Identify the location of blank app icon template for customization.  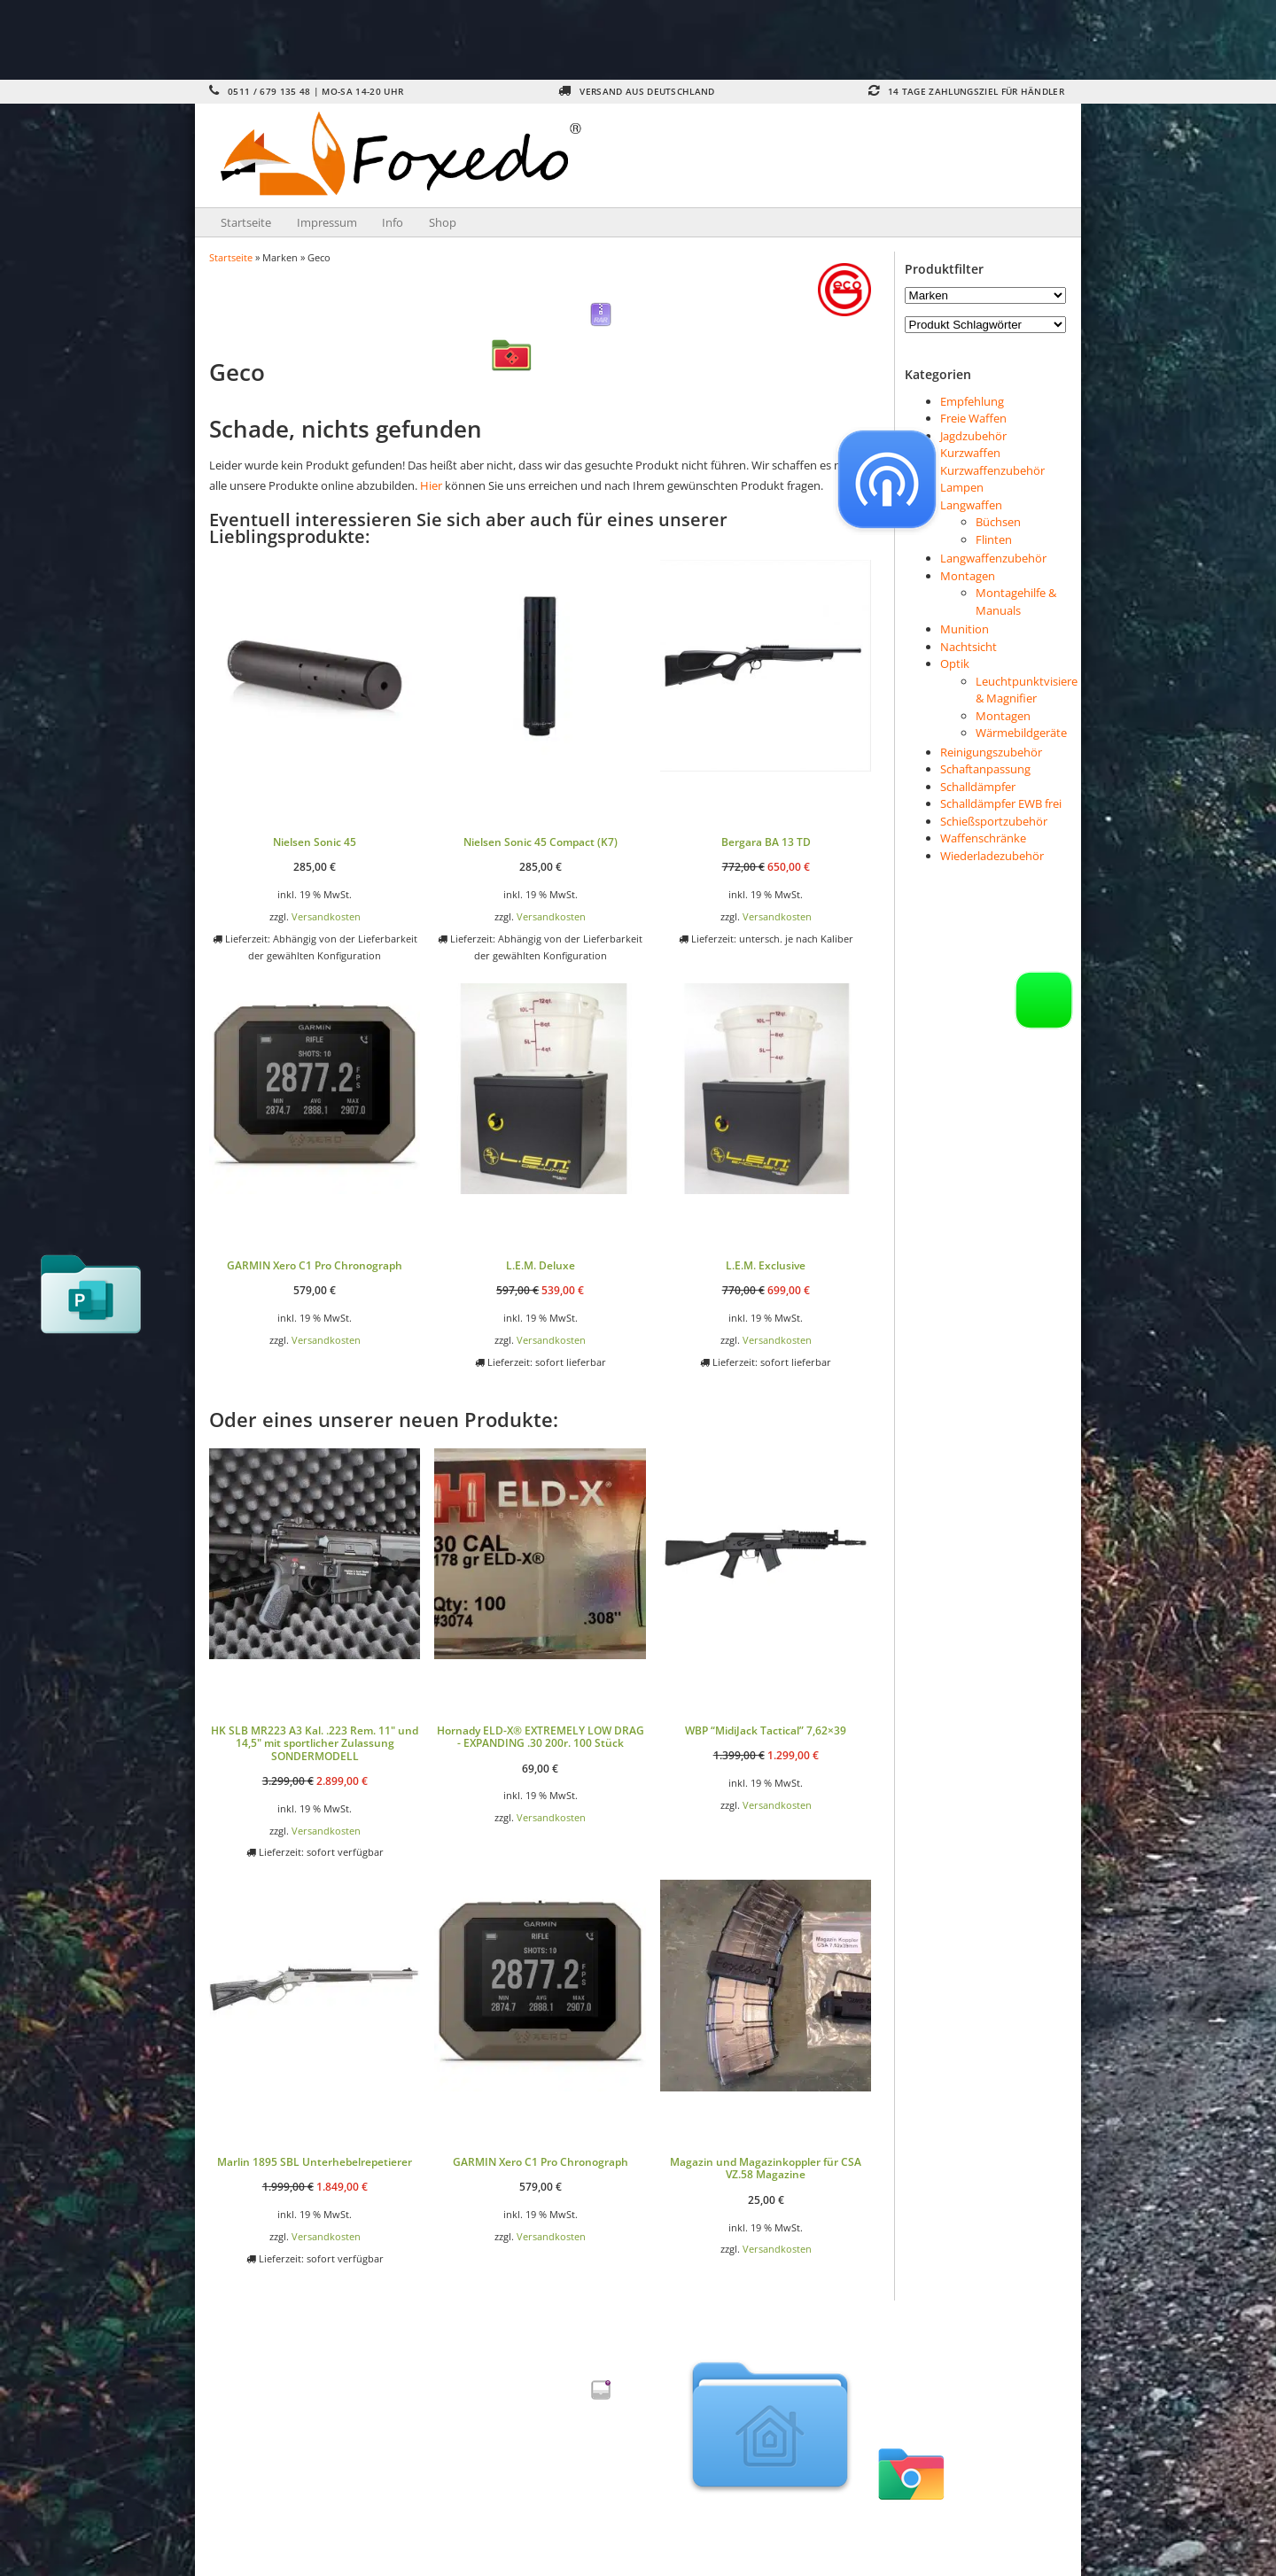
(1044, 1000).